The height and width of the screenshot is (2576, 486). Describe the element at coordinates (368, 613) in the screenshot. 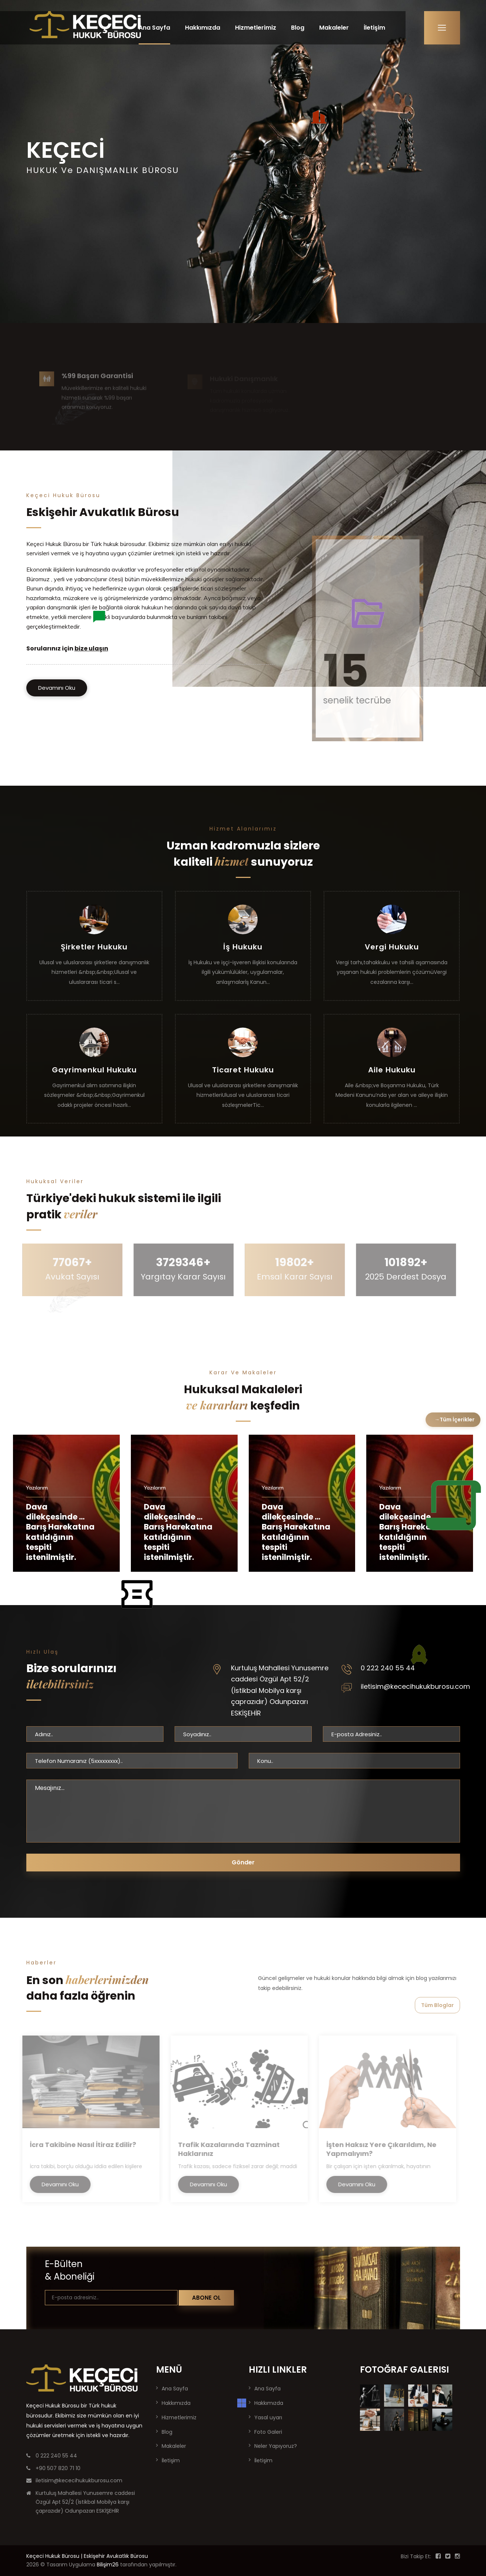

I see `open folder to view contents` at that location.